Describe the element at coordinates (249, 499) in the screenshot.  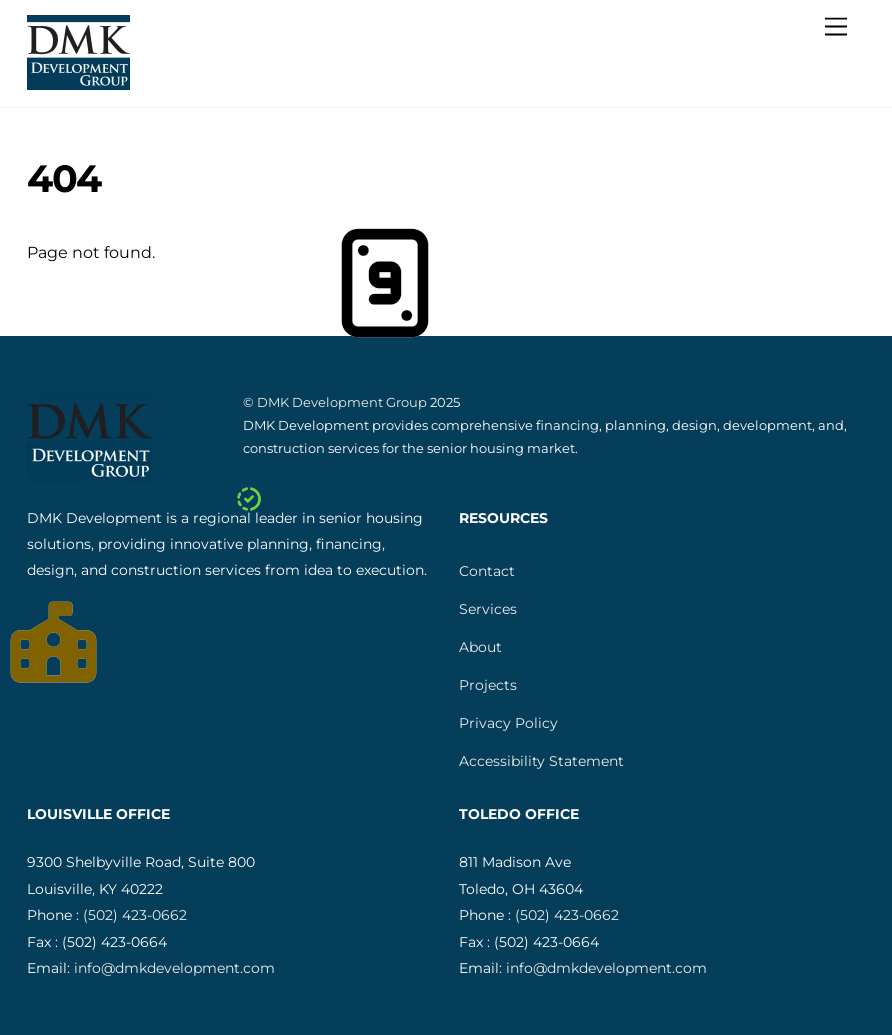
I see `task or process completed successfully` at that location.